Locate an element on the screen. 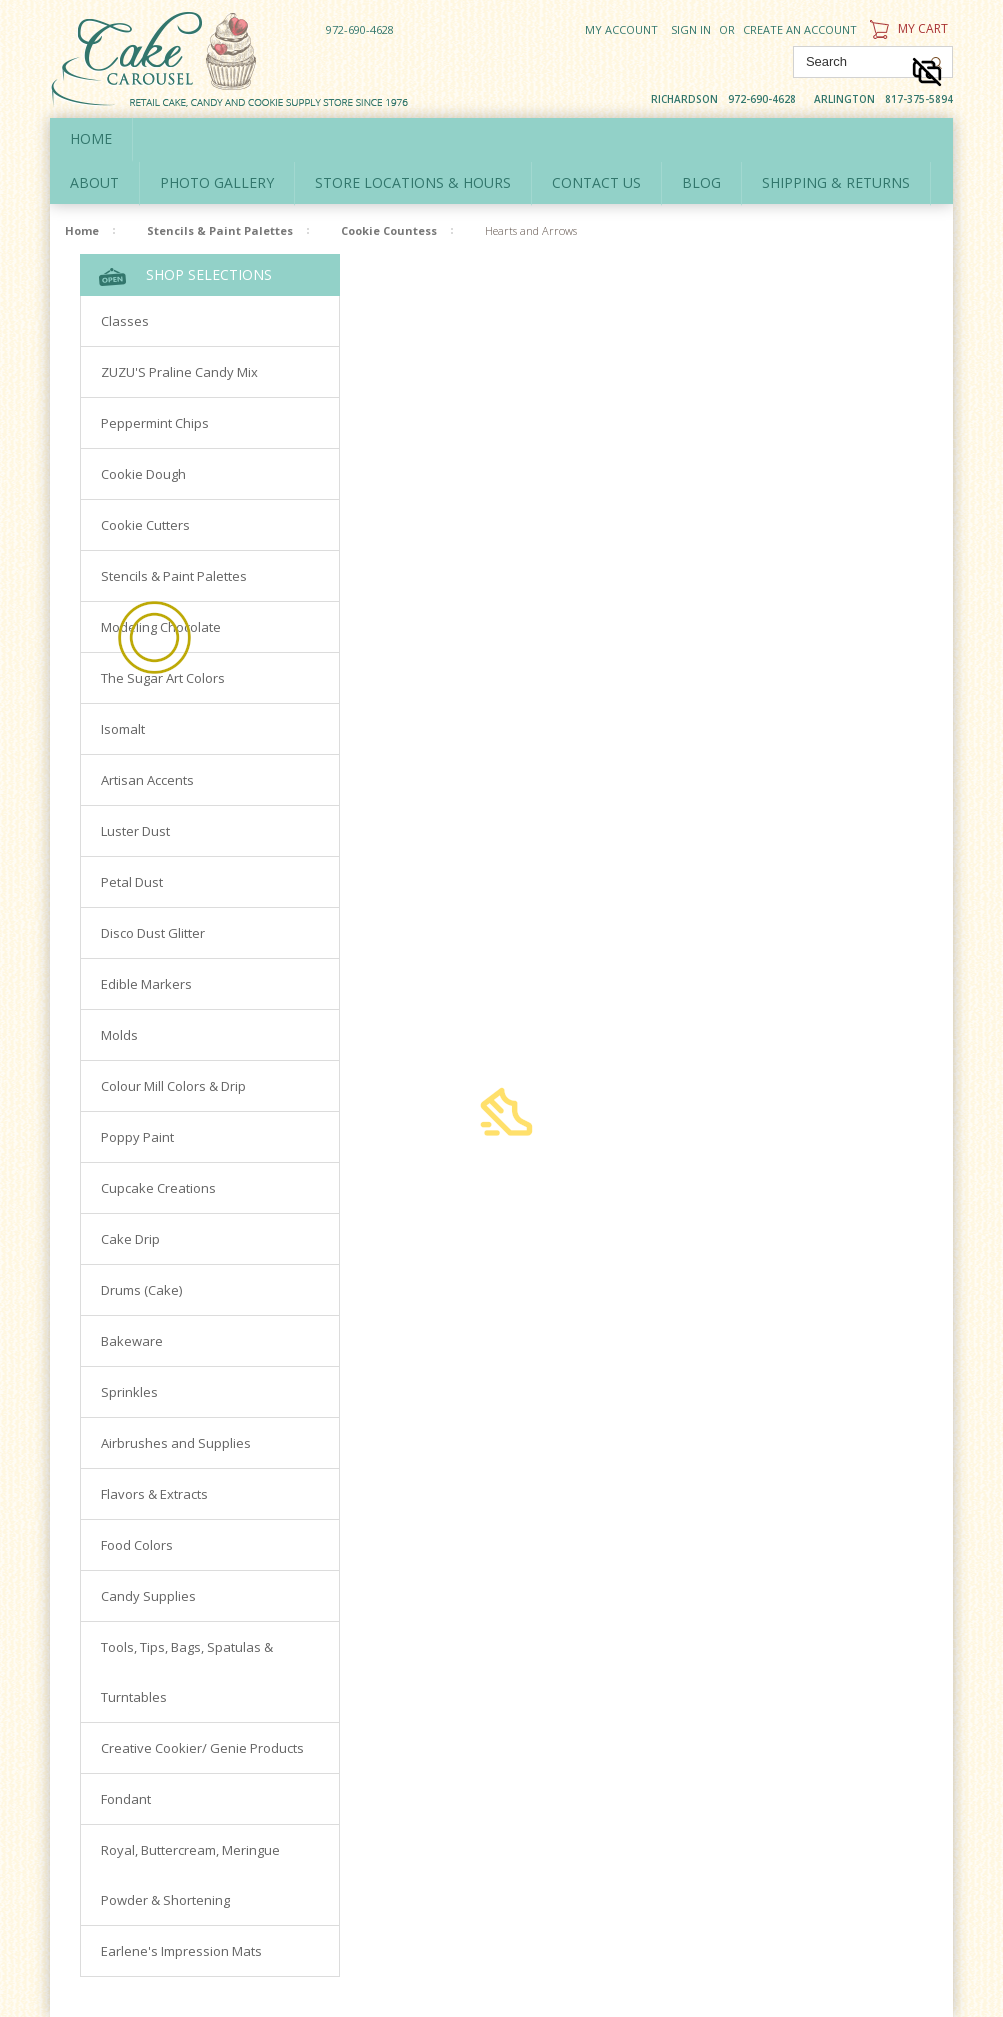 The height and width of the screenshot is (2017, 1003). indicates payment is unavailable or disabled is located at coordinates (927, 72).